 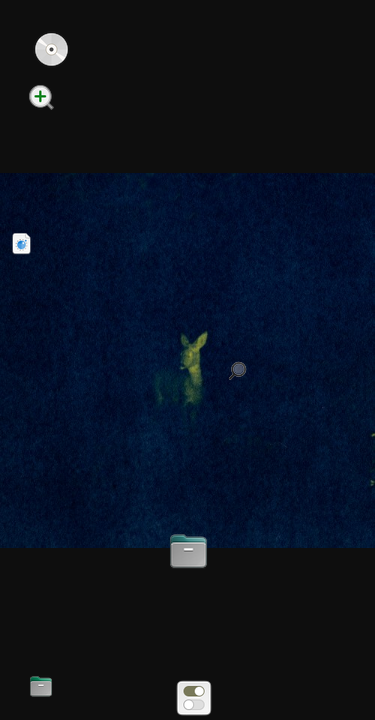 I want to click on zoom in on file or document content, so click(x=41, y=97).